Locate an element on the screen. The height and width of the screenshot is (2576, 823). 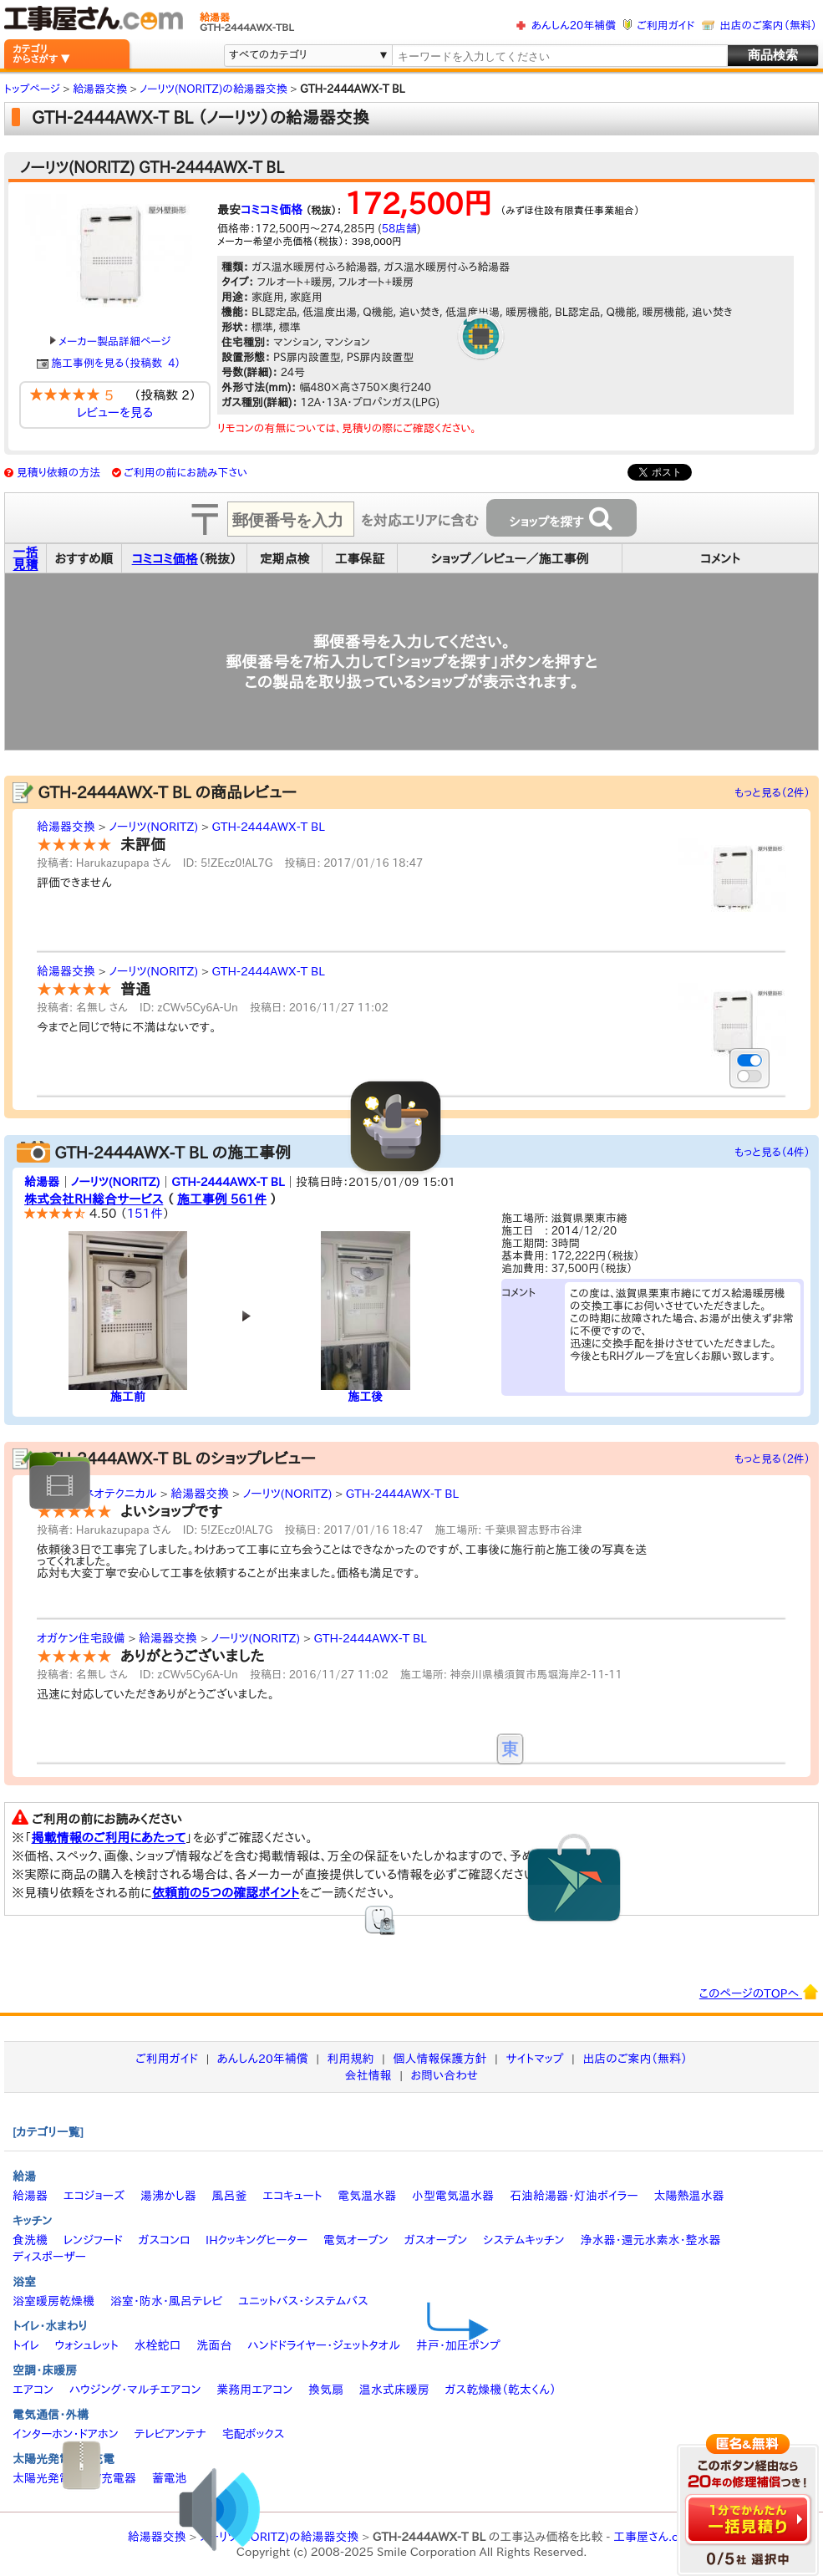
open the archive manager application is located at coordinates (81, 2465).